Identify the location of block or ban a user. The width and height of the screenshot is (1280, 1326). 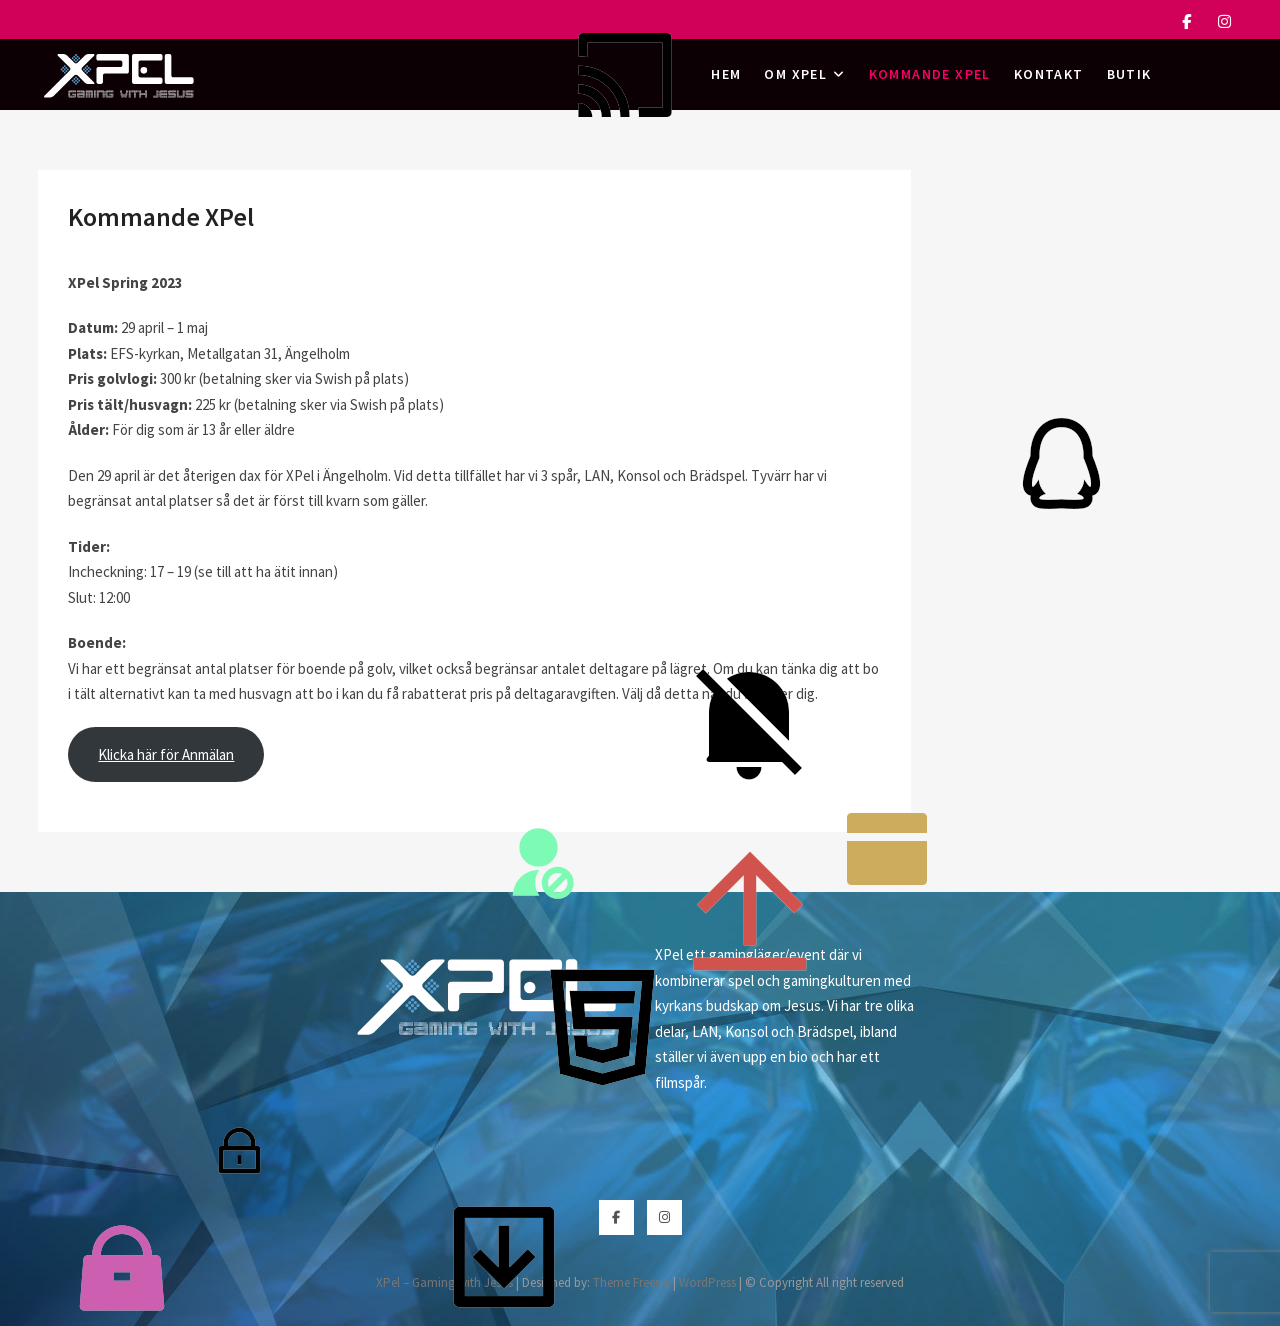
(538, 863).